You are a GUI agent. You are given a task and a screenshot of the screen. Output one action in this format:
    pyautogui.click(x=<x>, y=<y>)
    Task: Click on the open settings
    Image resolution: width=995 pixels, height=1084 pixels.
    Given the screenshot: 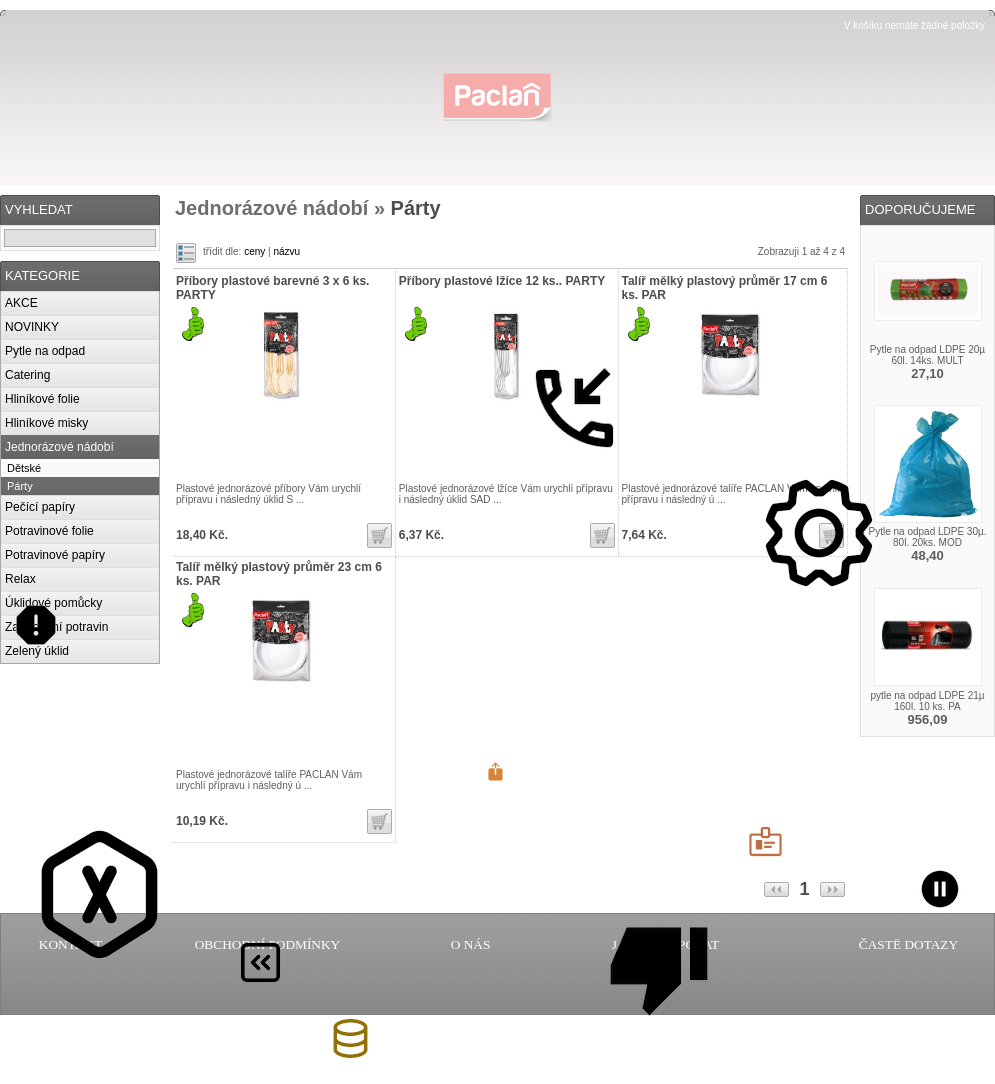 What is the action you would take?
    pyautogui.click(x=819, y=533)
    